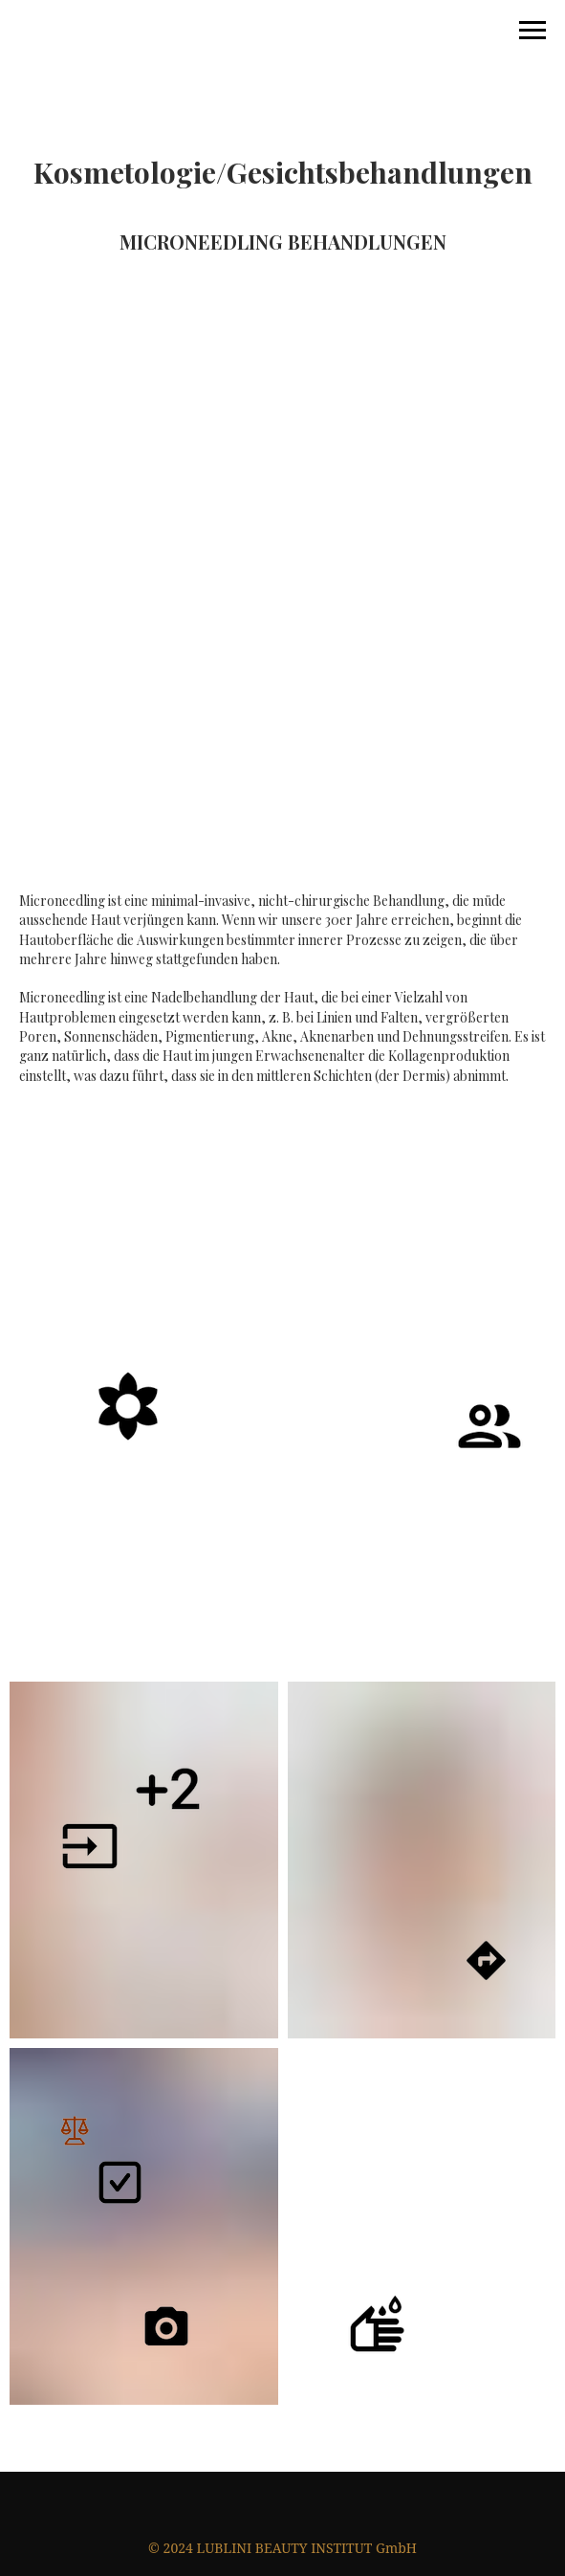 This screenshot has width=565, height=2576. What do you see at coordinates (74, 2131) in the screenshot?
I see `view license or legal information` at bounding box center [74, 2131].